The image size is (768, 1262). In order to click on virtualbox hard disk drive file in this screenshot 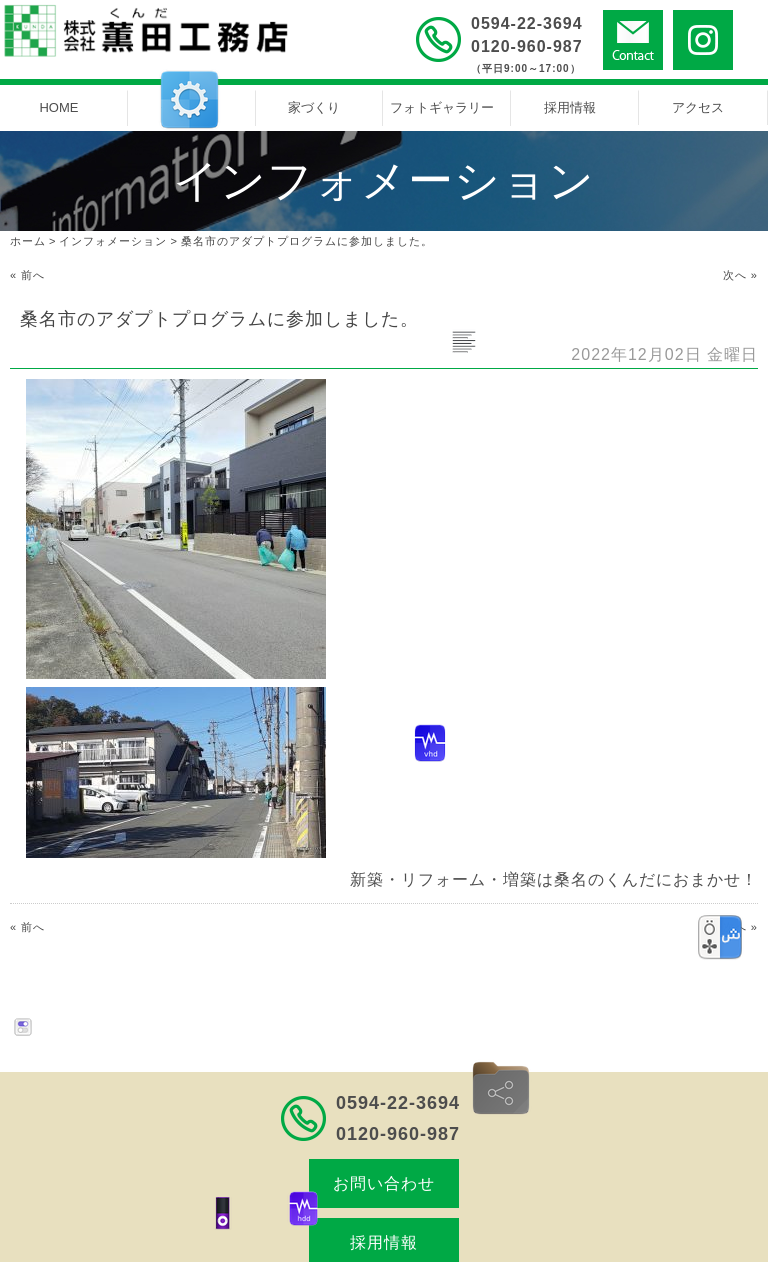, I will do `click(303, 1208)`.